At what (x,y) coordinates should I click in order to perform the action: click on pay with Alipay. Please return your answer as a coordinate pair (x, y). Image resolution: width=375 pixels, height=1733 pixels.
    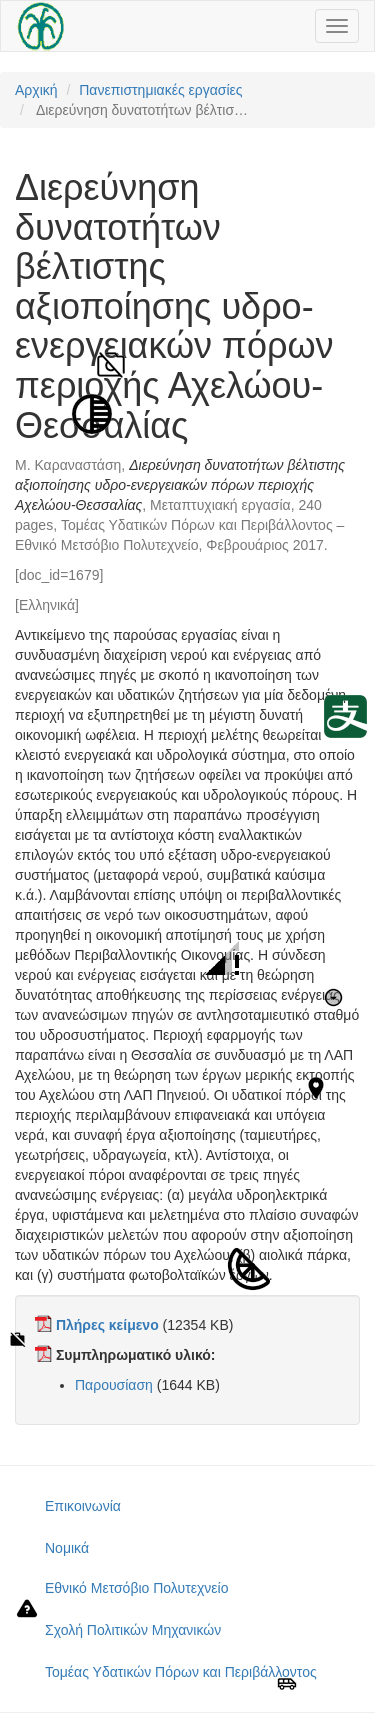
    Looking at the image, I should click on (345, 716).